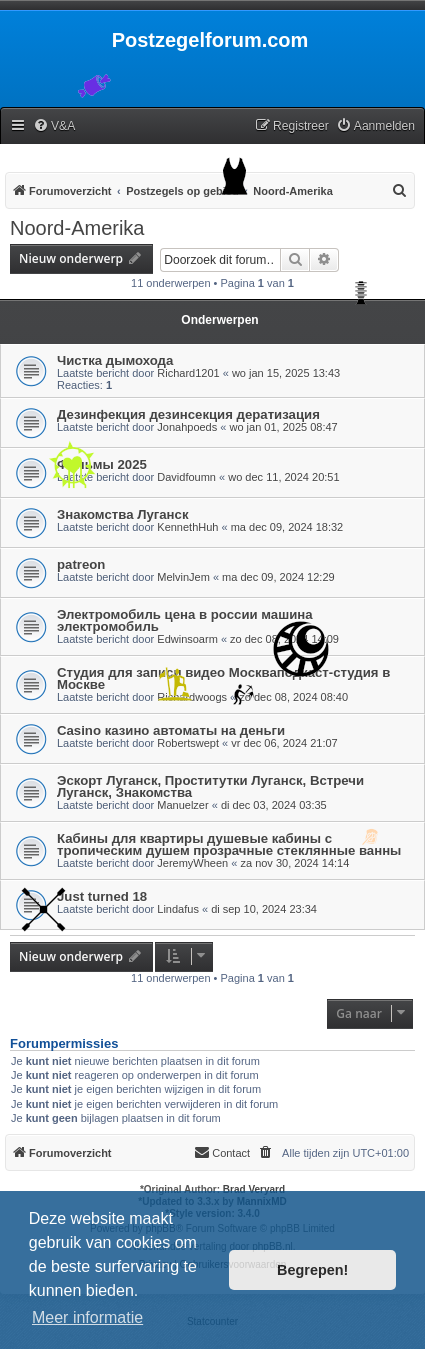 The width and height of the screenshot is (425, 1349). Describe the element at coordinates (175, 684) in the screenshot. I see `indicates conquest or victory achievement` at that location.